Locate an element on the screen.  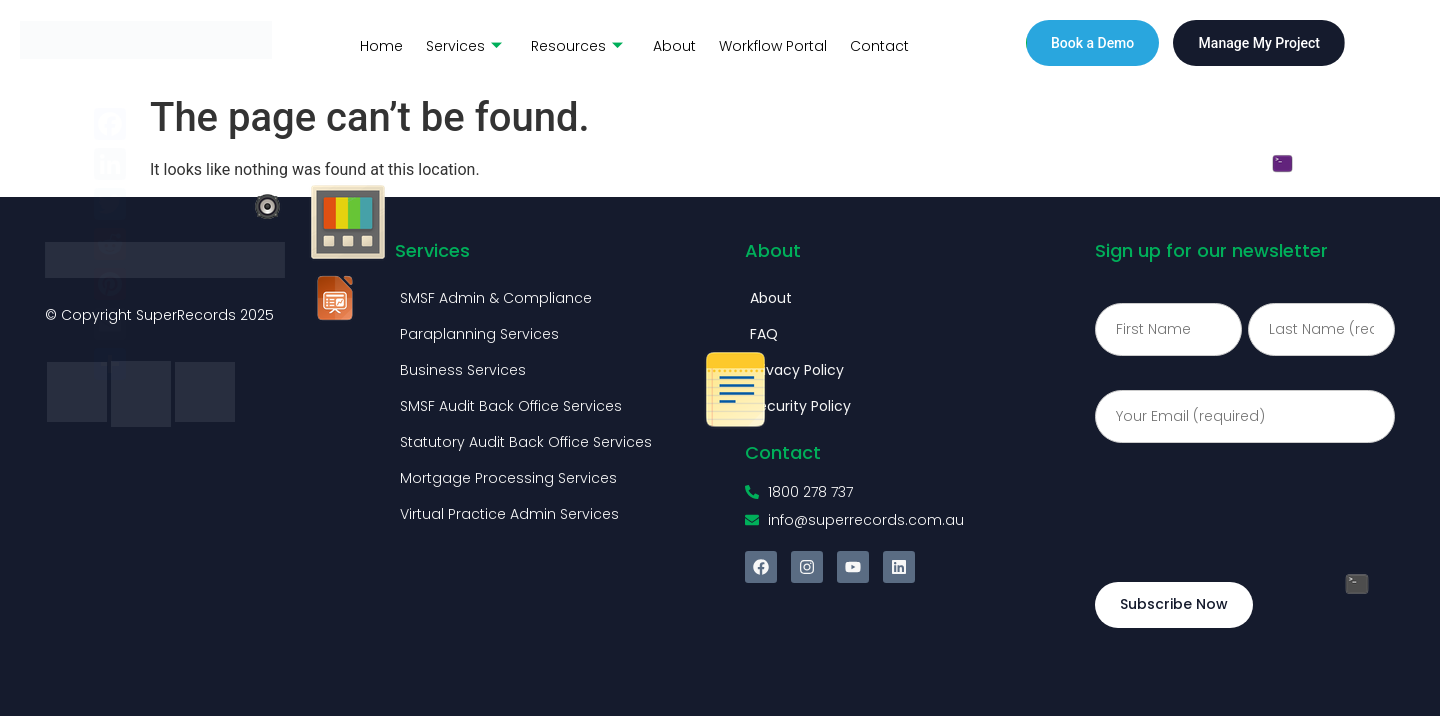
adjust speaker or audio output settings is located at coordinates (267, 206).